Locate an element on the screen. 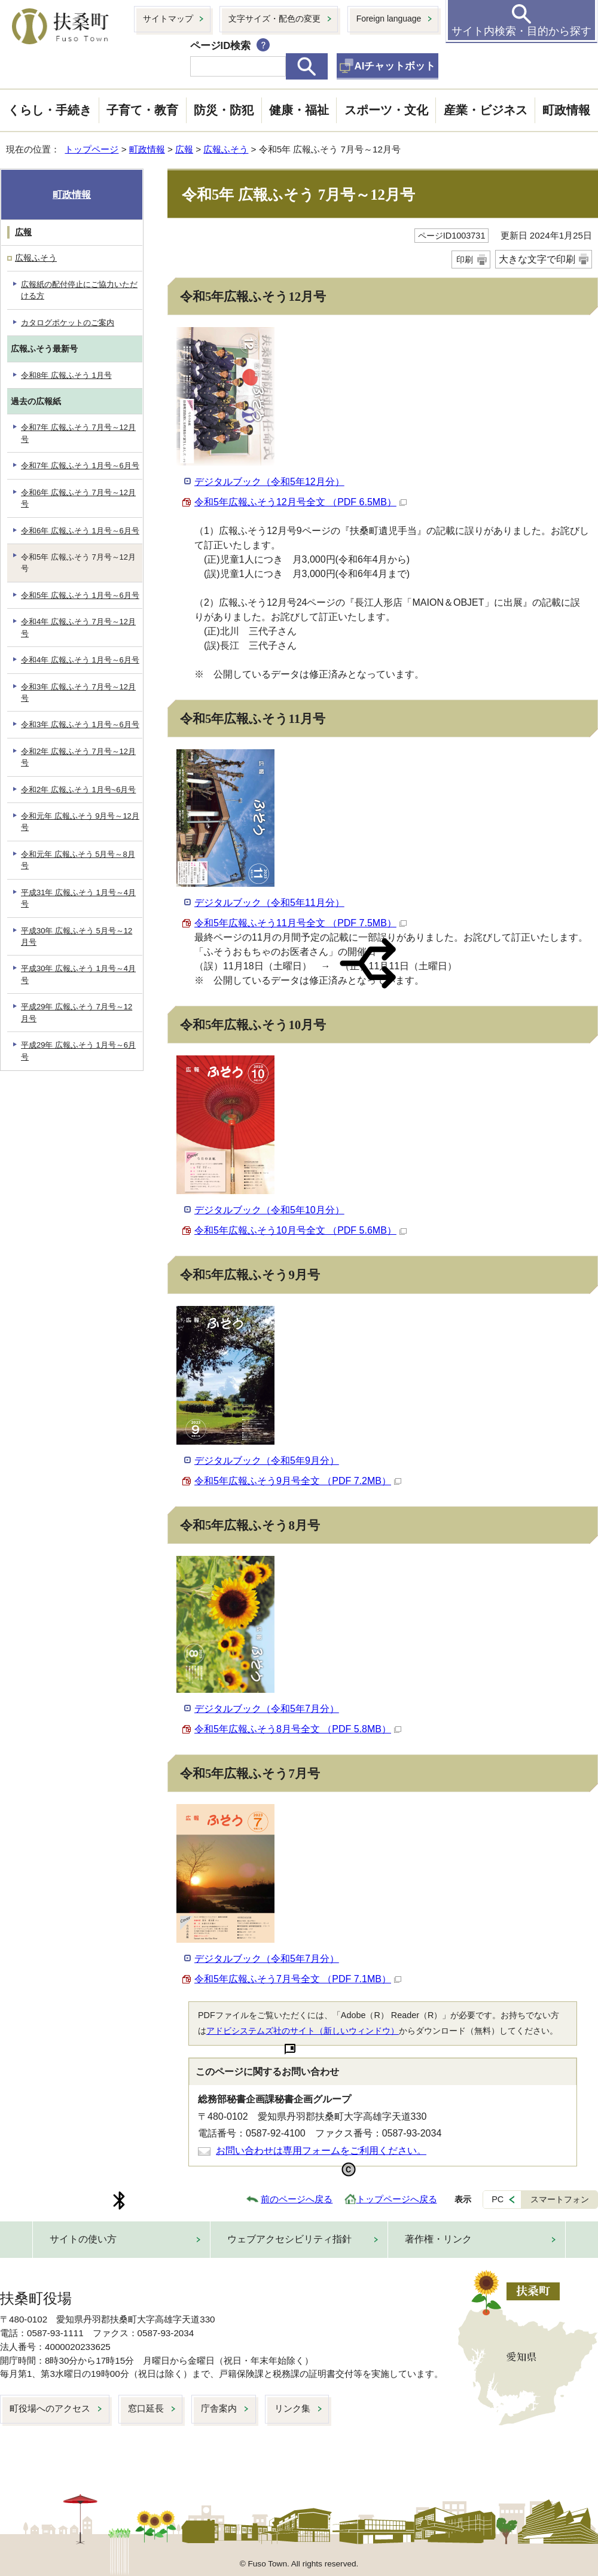 Image resolution: width=598 pixels, height=2576 pixels. indicates copyrighted content is located at coordinates (349, 2169).